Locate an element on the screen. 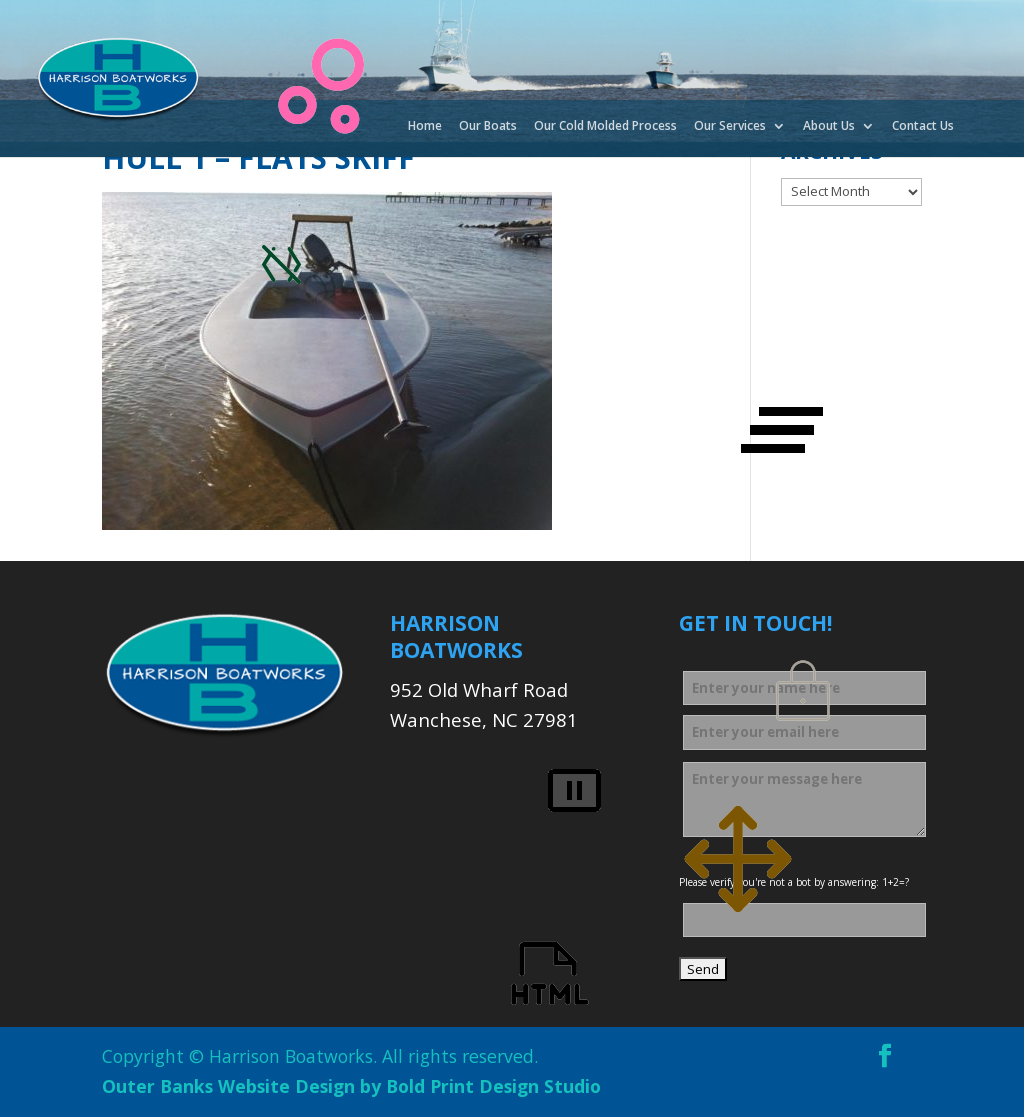 Image resolution: width=1024 pixels, height=1117 pixels. clear all notifications or messages is located at coordinates (782, 430).